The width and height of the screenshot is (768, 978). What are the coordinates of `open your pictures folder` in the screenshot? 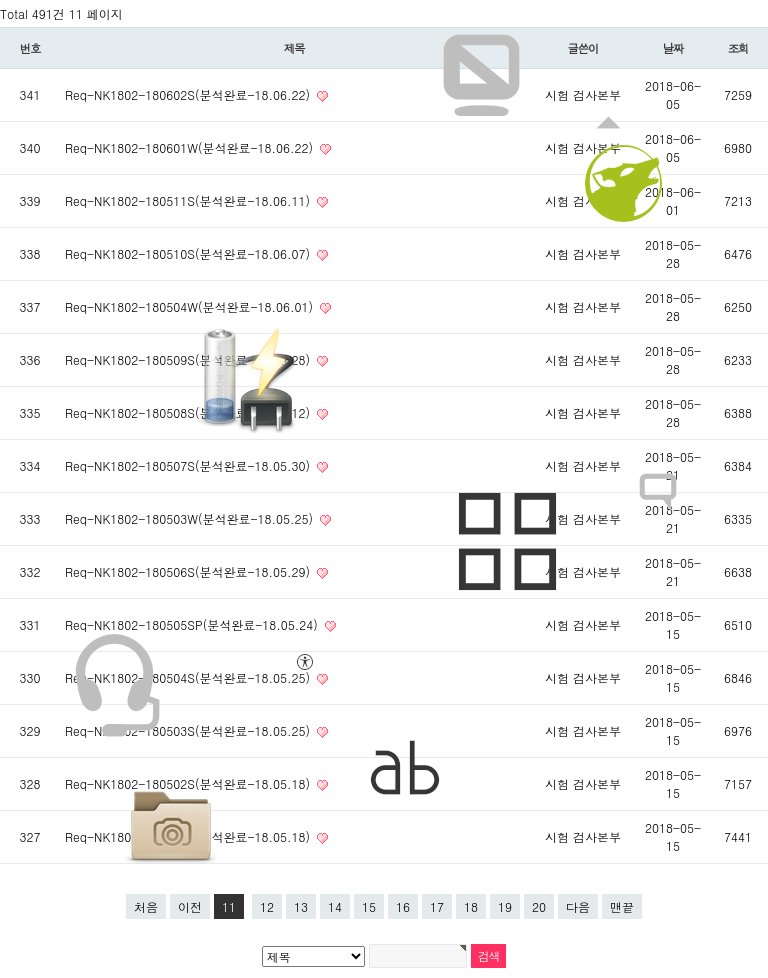 It's located at (171, 830).